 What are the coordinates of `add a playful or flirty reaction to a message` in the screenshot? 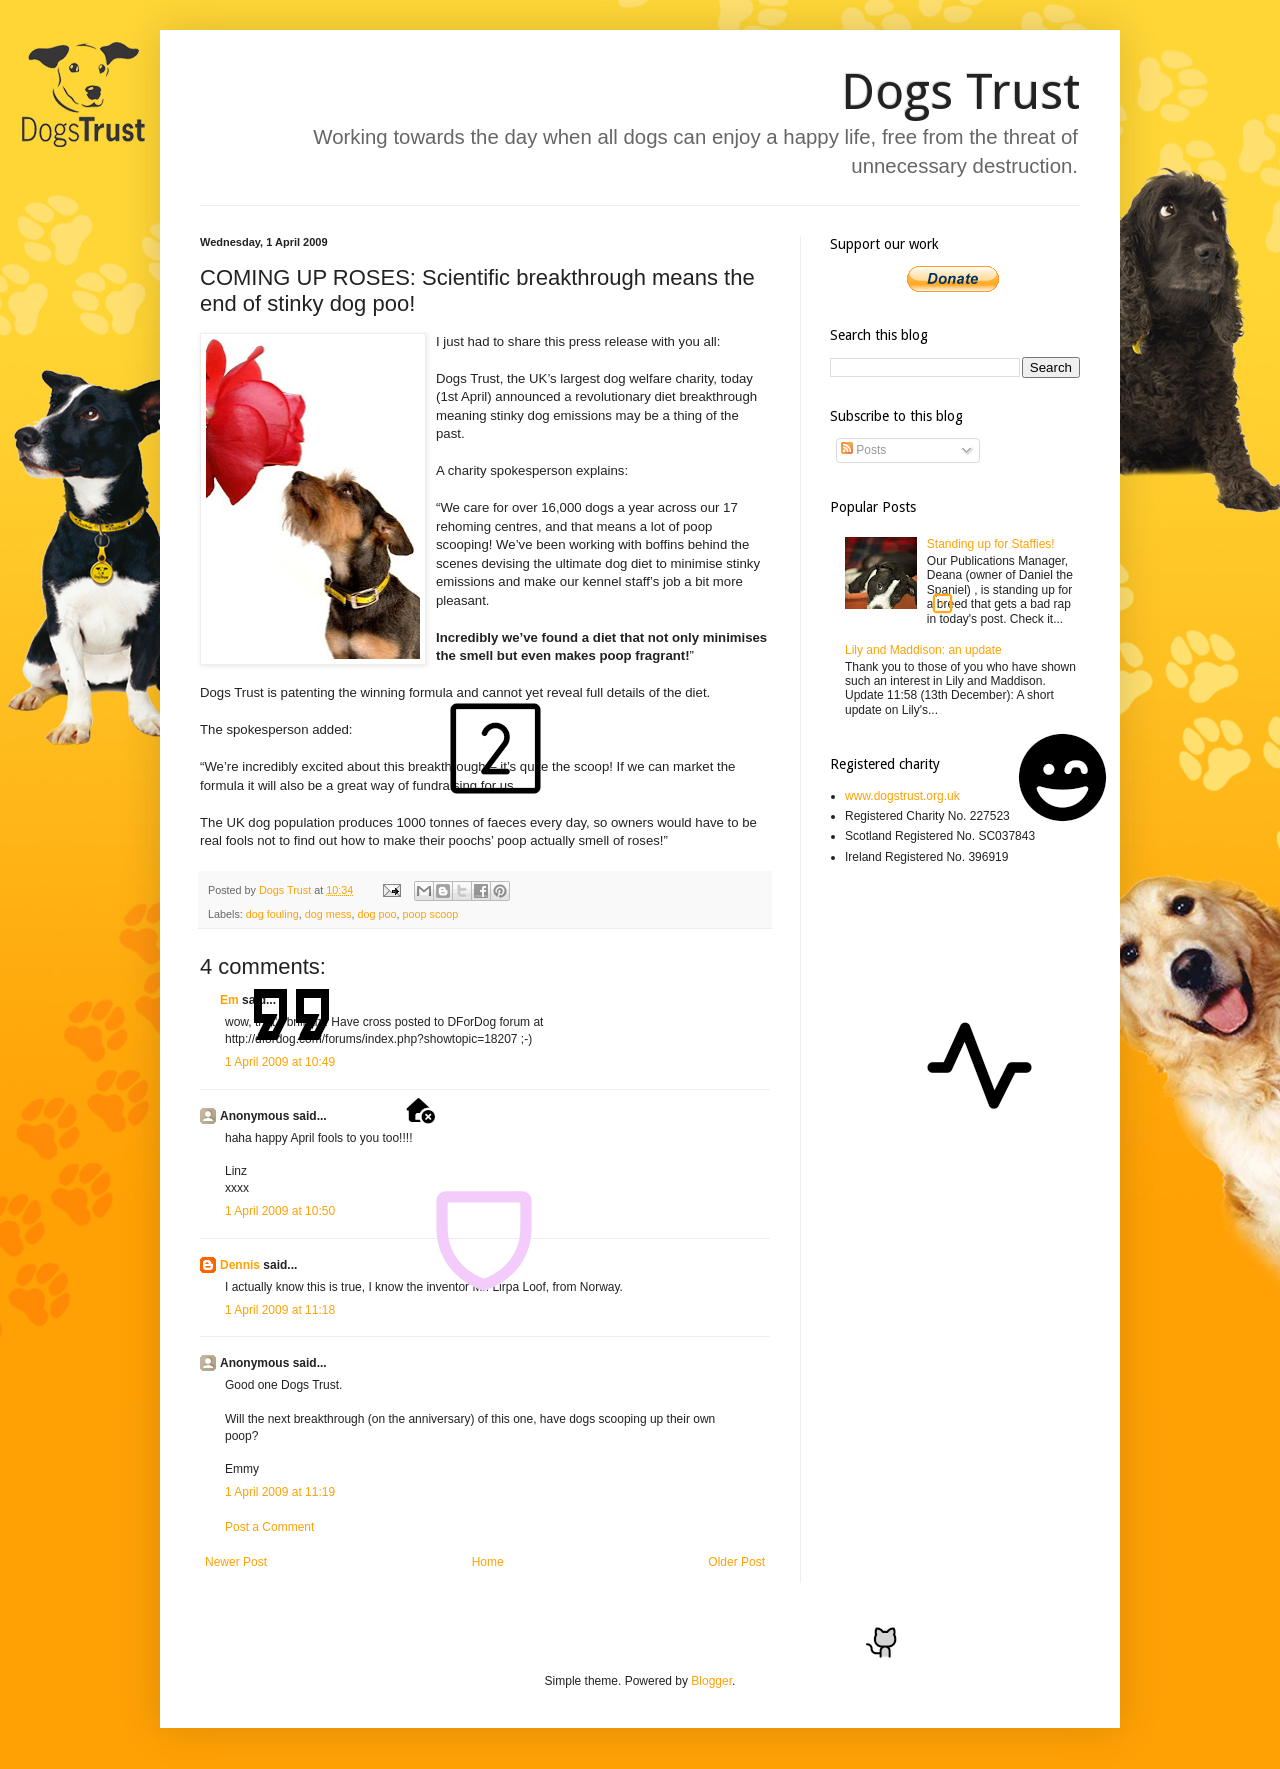 It's located at (1062, 777).